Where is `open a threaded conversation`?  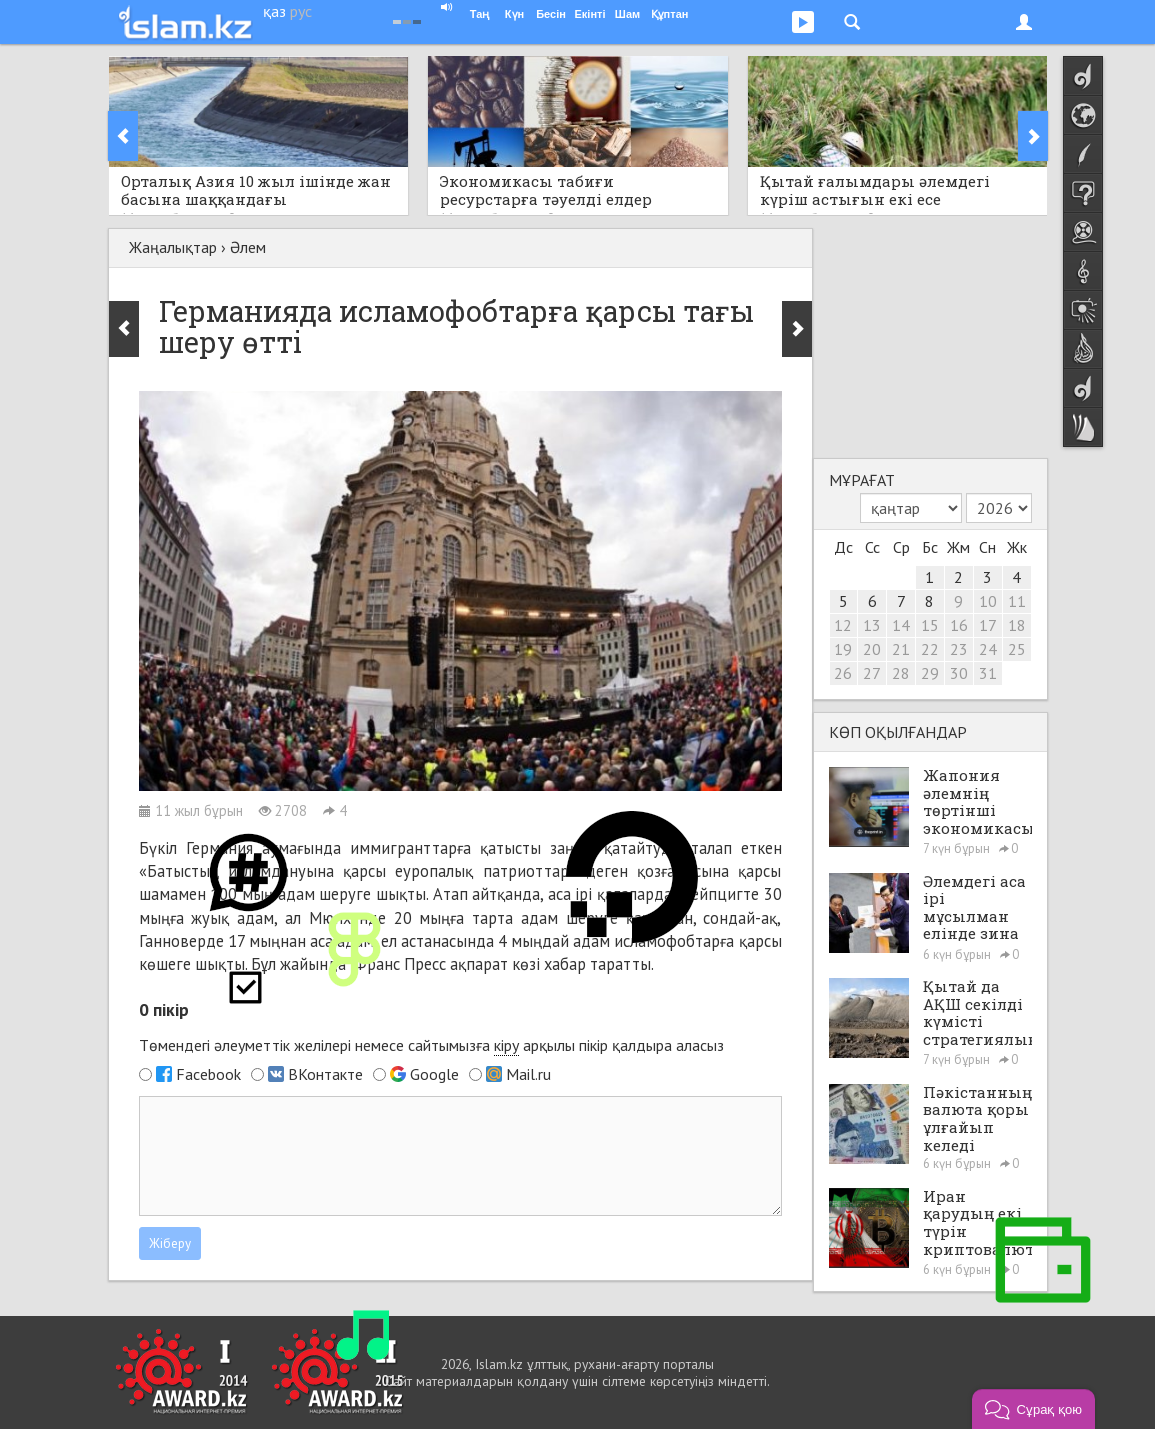 open a threaded conversation is located at coordinates (248, 872).